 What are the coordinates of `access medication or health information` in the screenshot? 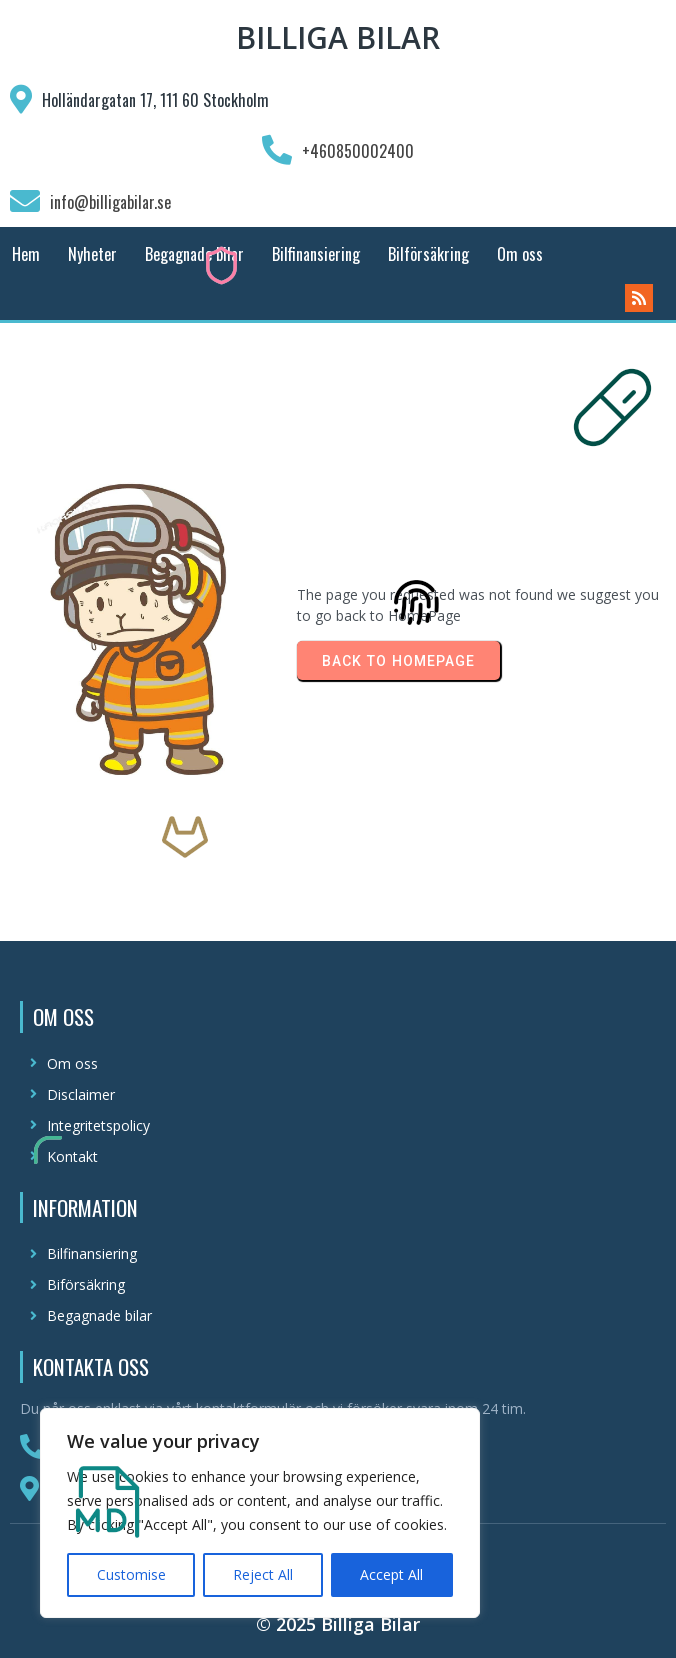 It's located at (612, 407).